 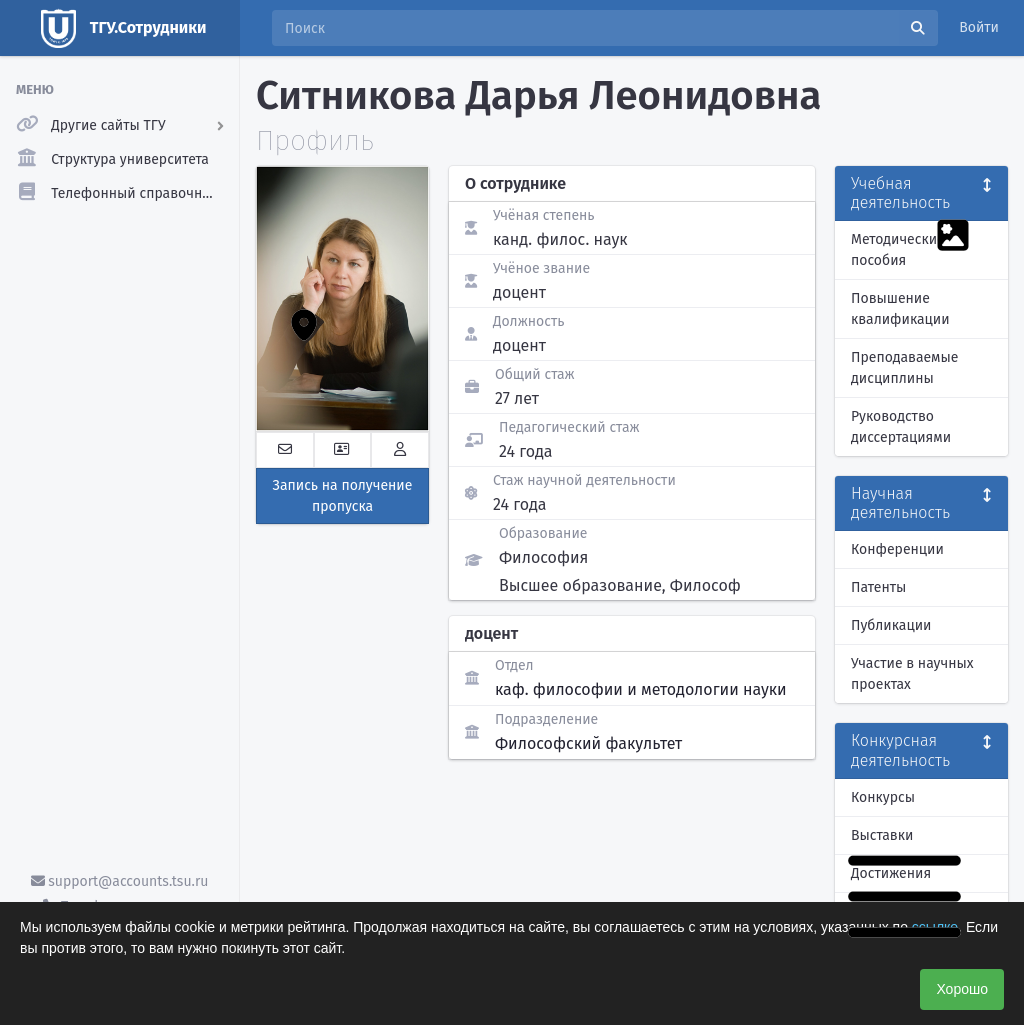 I want to click on view or share your current location, so click(x=304, y=325).